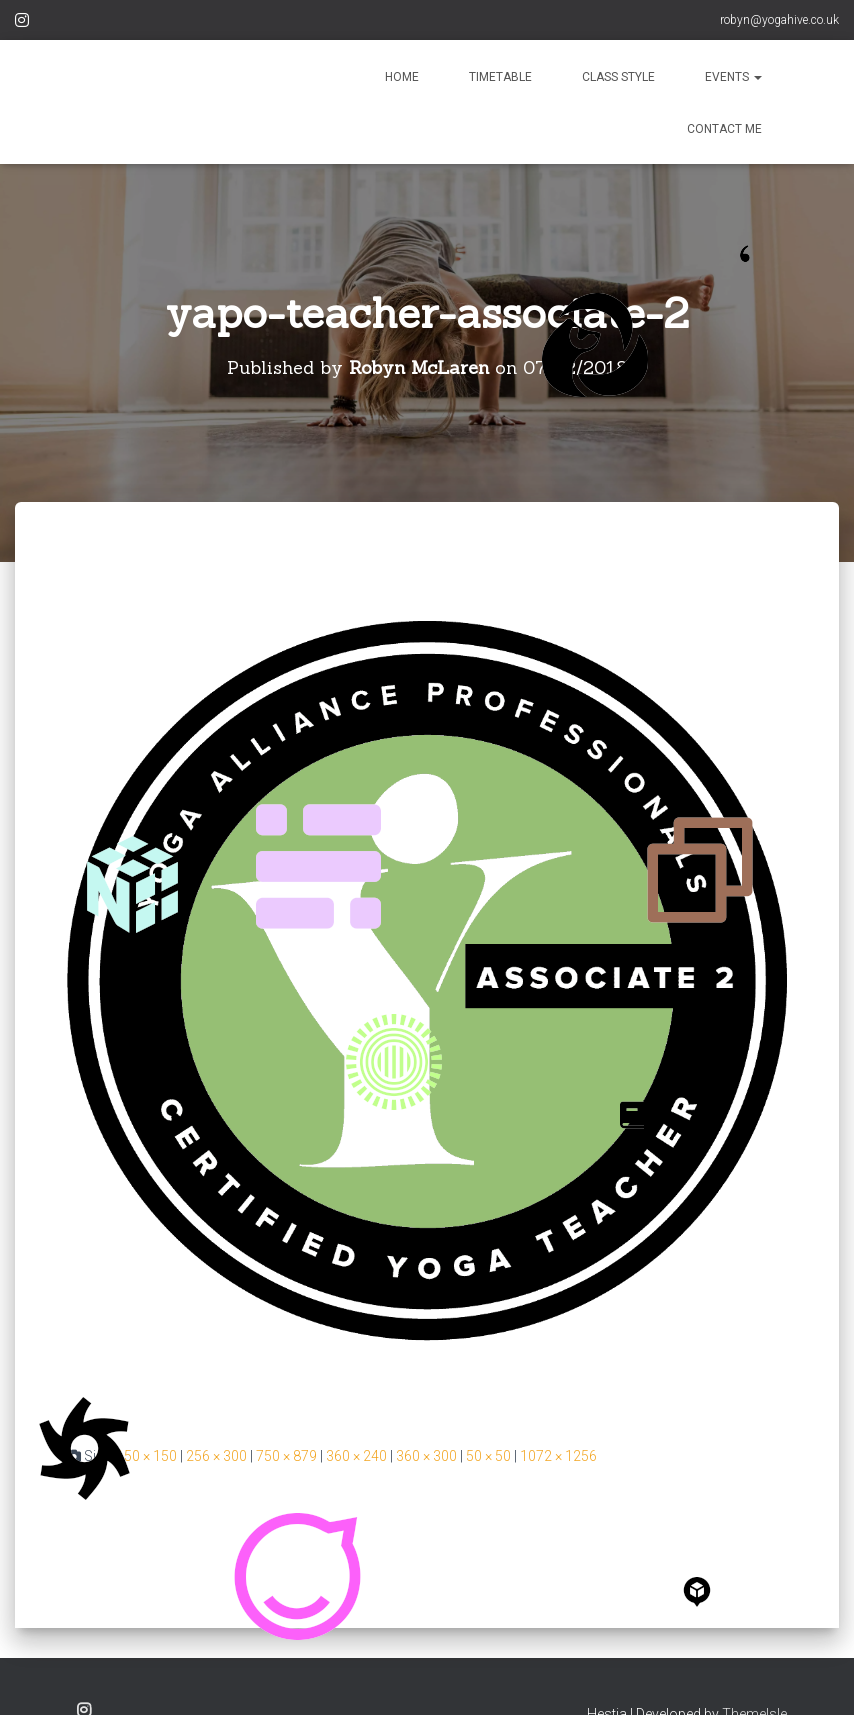  I want to click on insert a block quote or citation, so click(745, 254).